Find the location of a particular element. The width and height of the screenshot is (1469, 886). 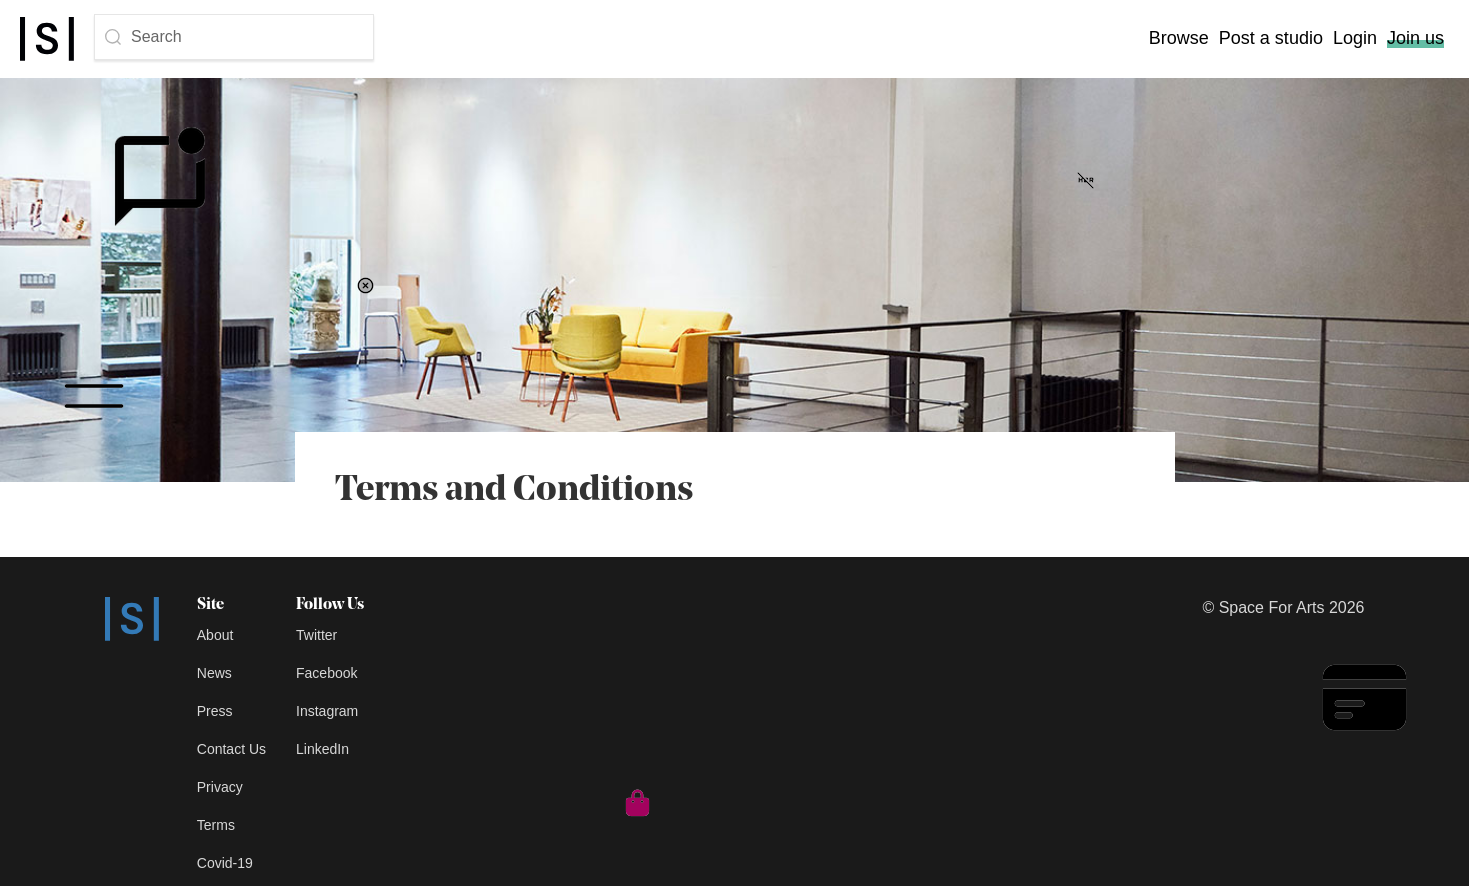

view your shopping bag is located at coordinates (637, 804).